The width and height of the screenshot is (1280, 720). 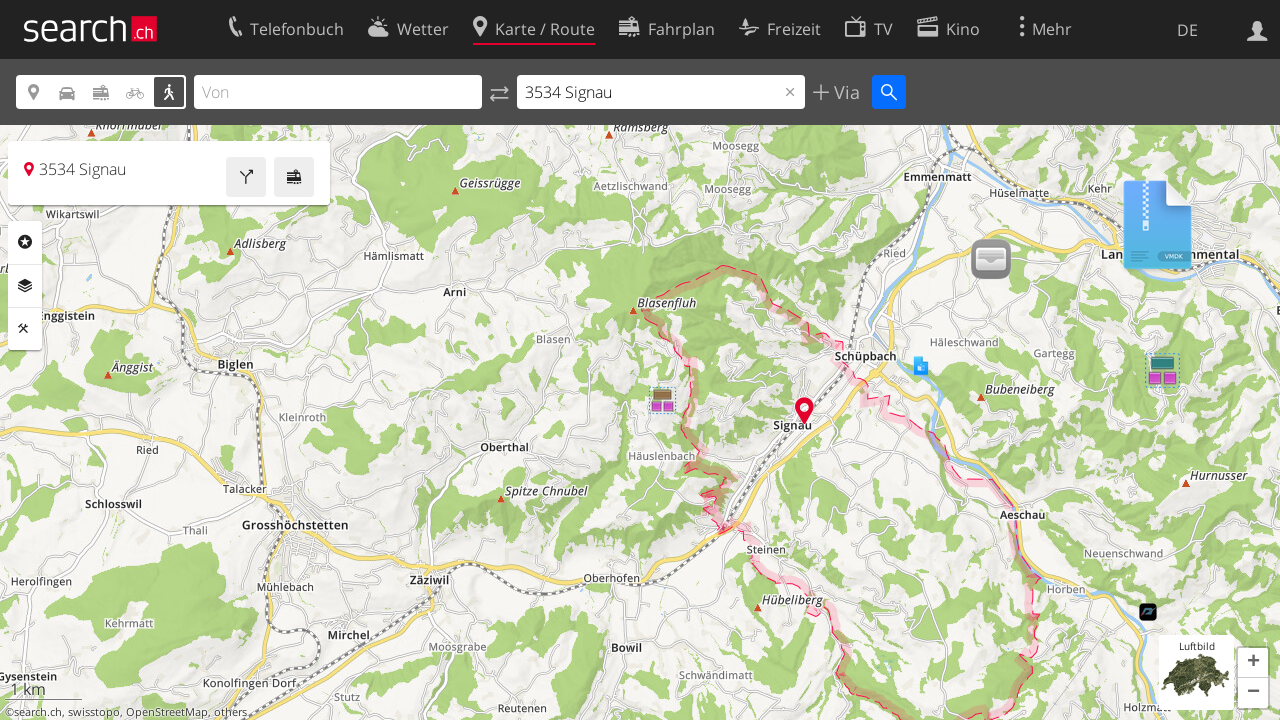 I want to click on launch need for speed rivals game, so click(x=1148, y=612).